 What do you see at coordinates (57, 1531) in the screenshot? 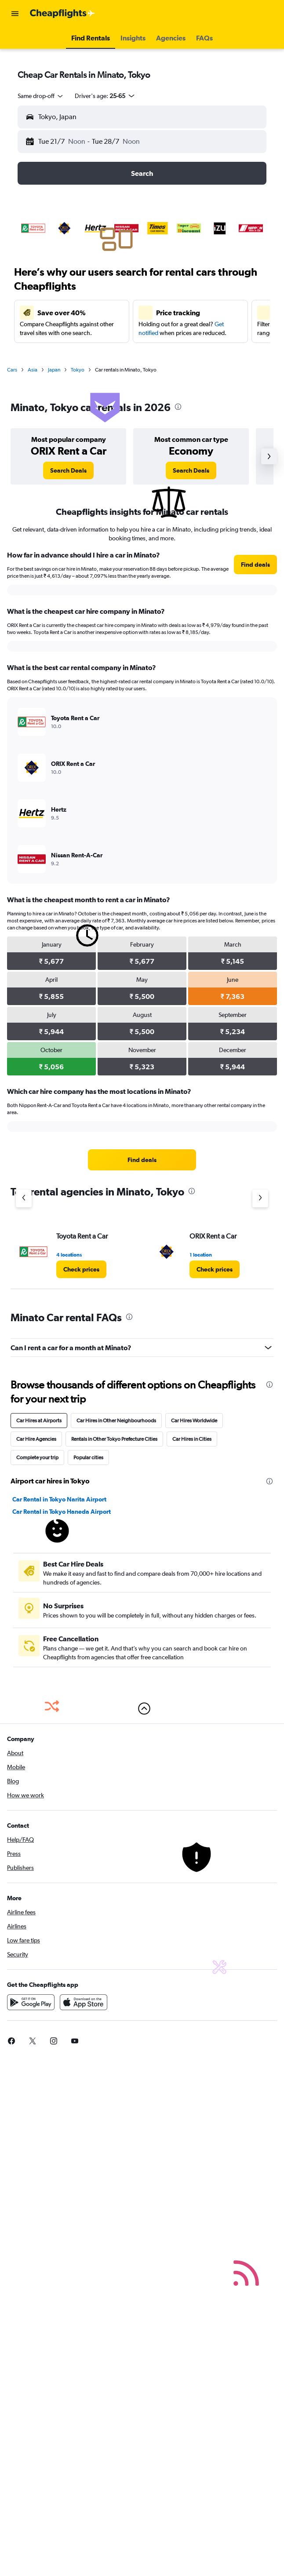
I see `switch to kids mode or child-friendly content` at bounding box center [57, 1531].